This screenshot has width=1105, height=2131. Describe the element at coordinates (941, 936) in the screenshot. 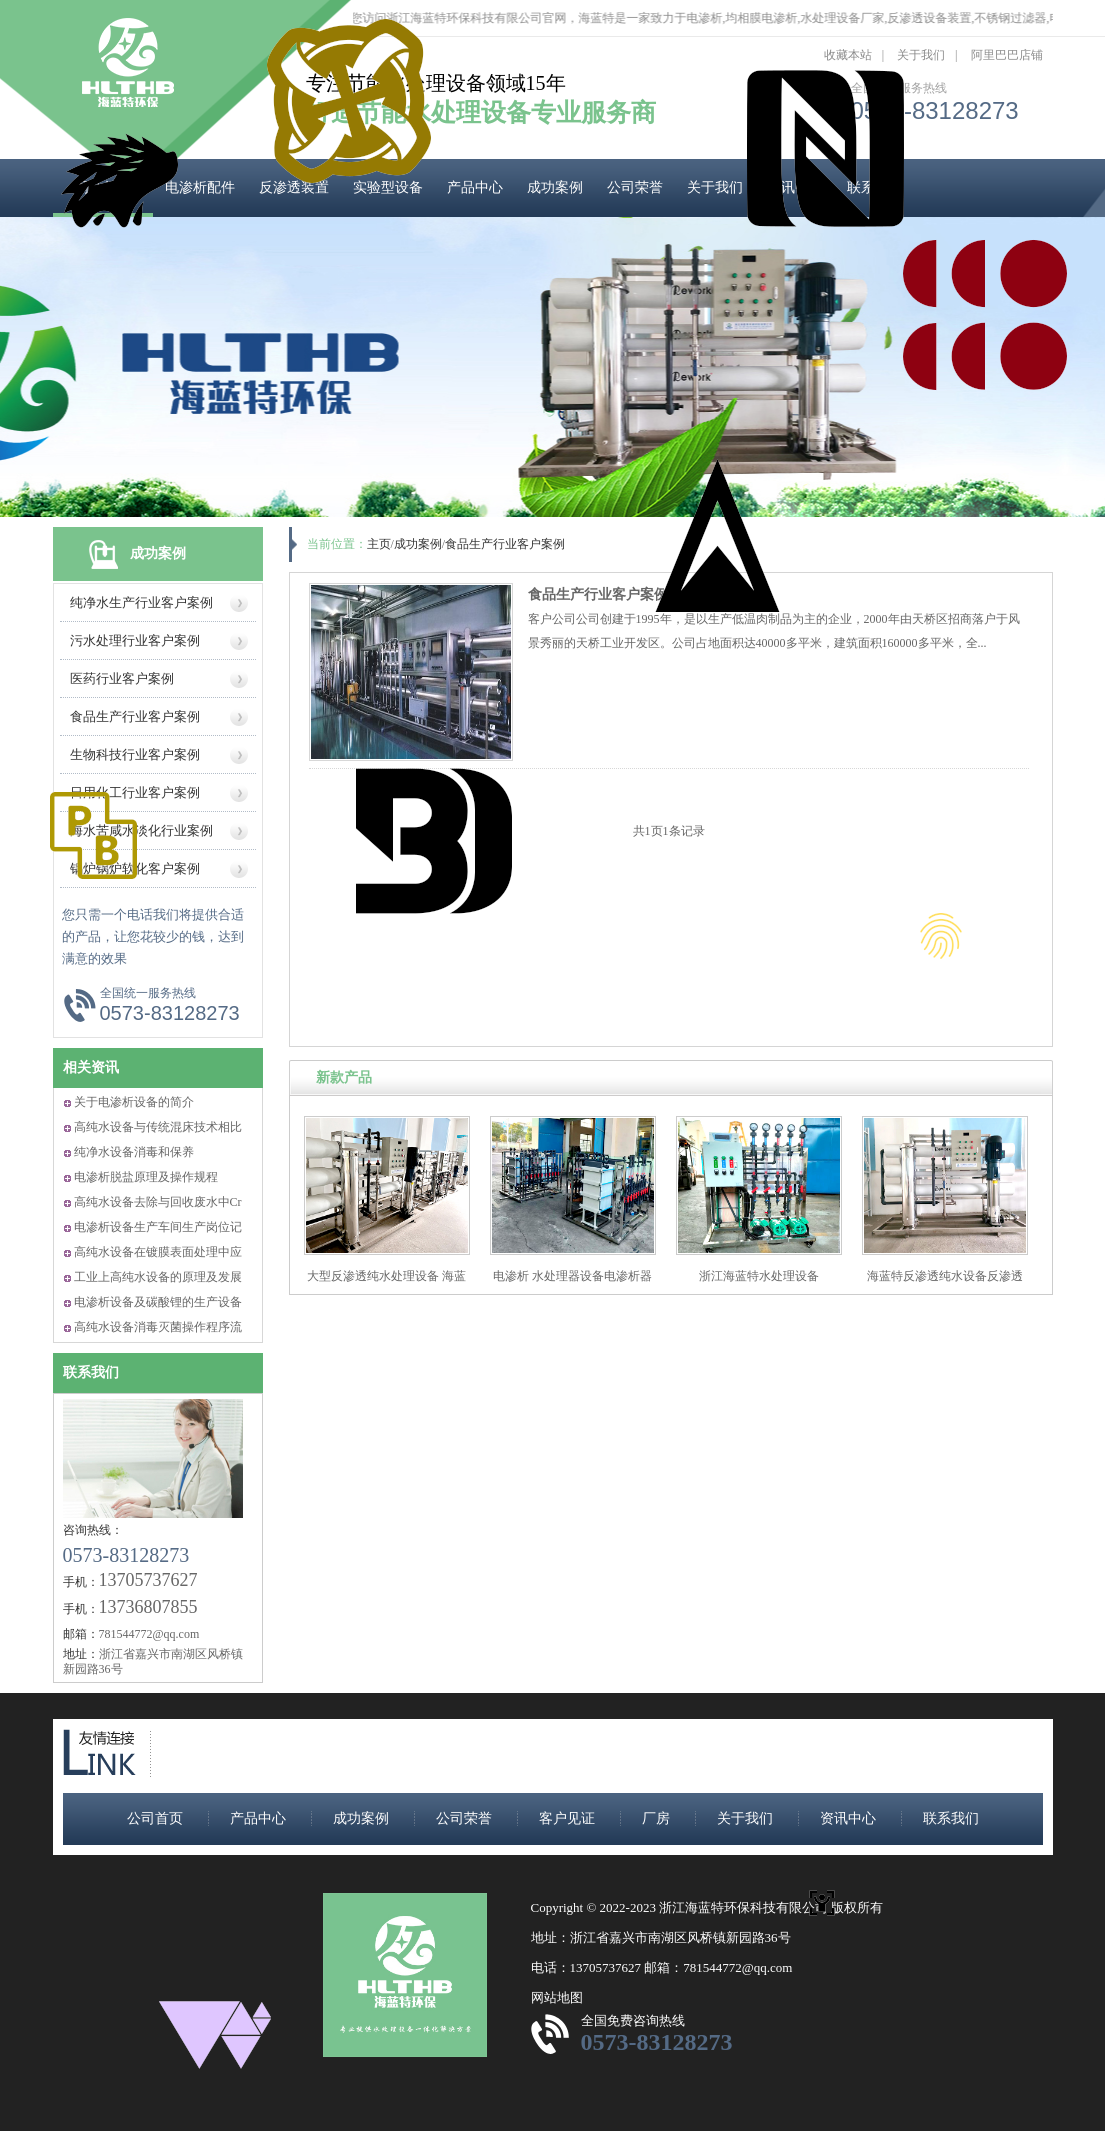

I see `MonkeyTie company logo` at that location.